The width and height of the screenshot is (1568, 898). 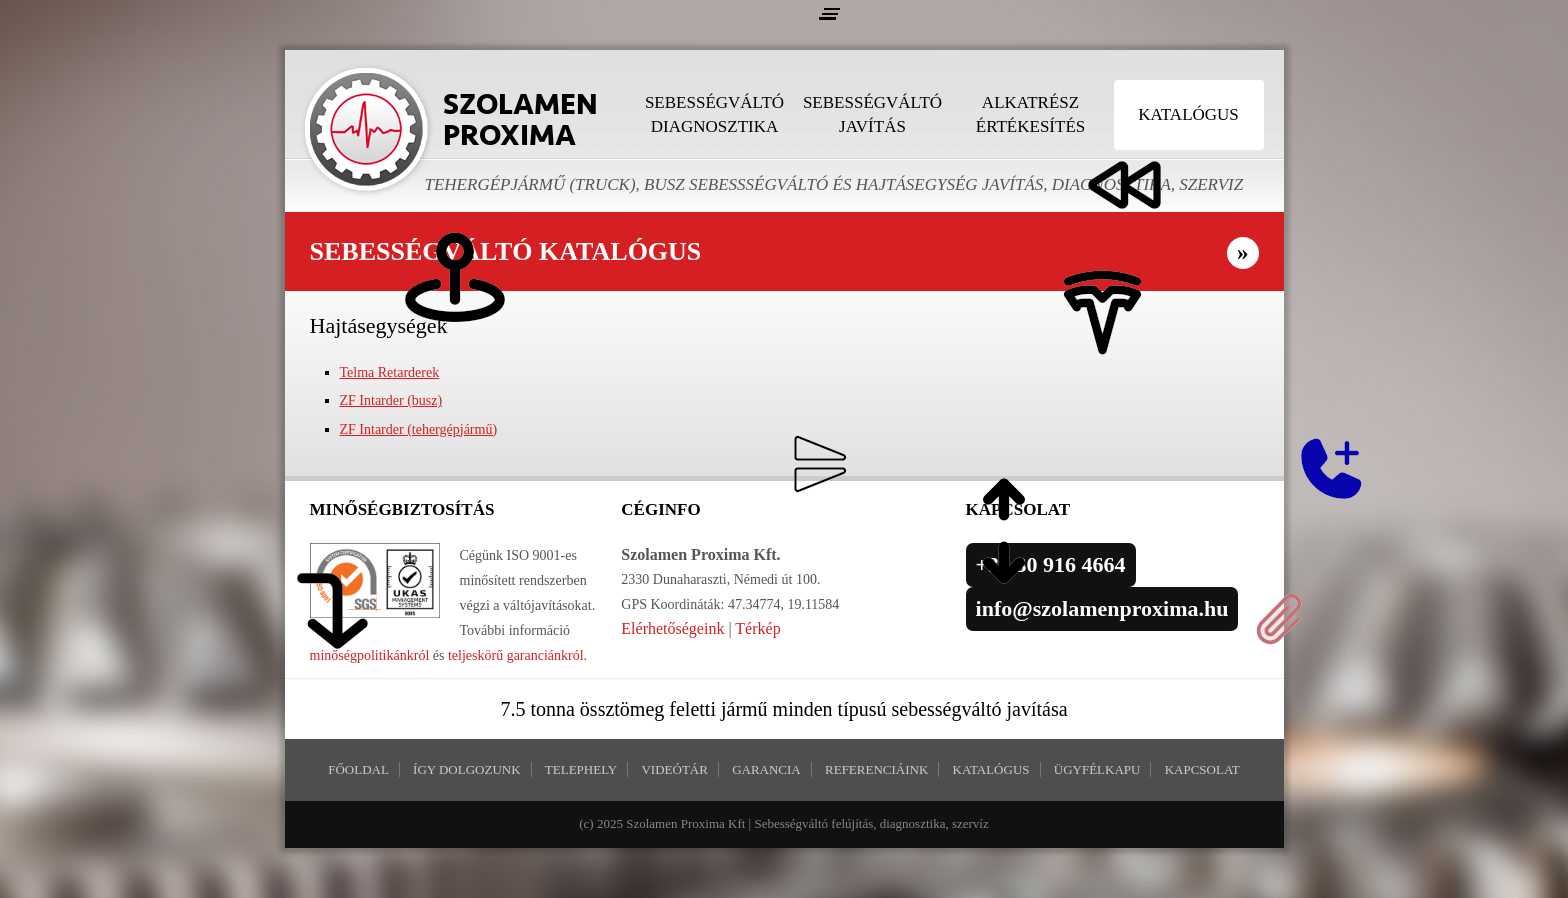 What do you see at coordinates (455, 279) in the screenshot?
I see `mark a location on the map` at bounding box center [455, 279].